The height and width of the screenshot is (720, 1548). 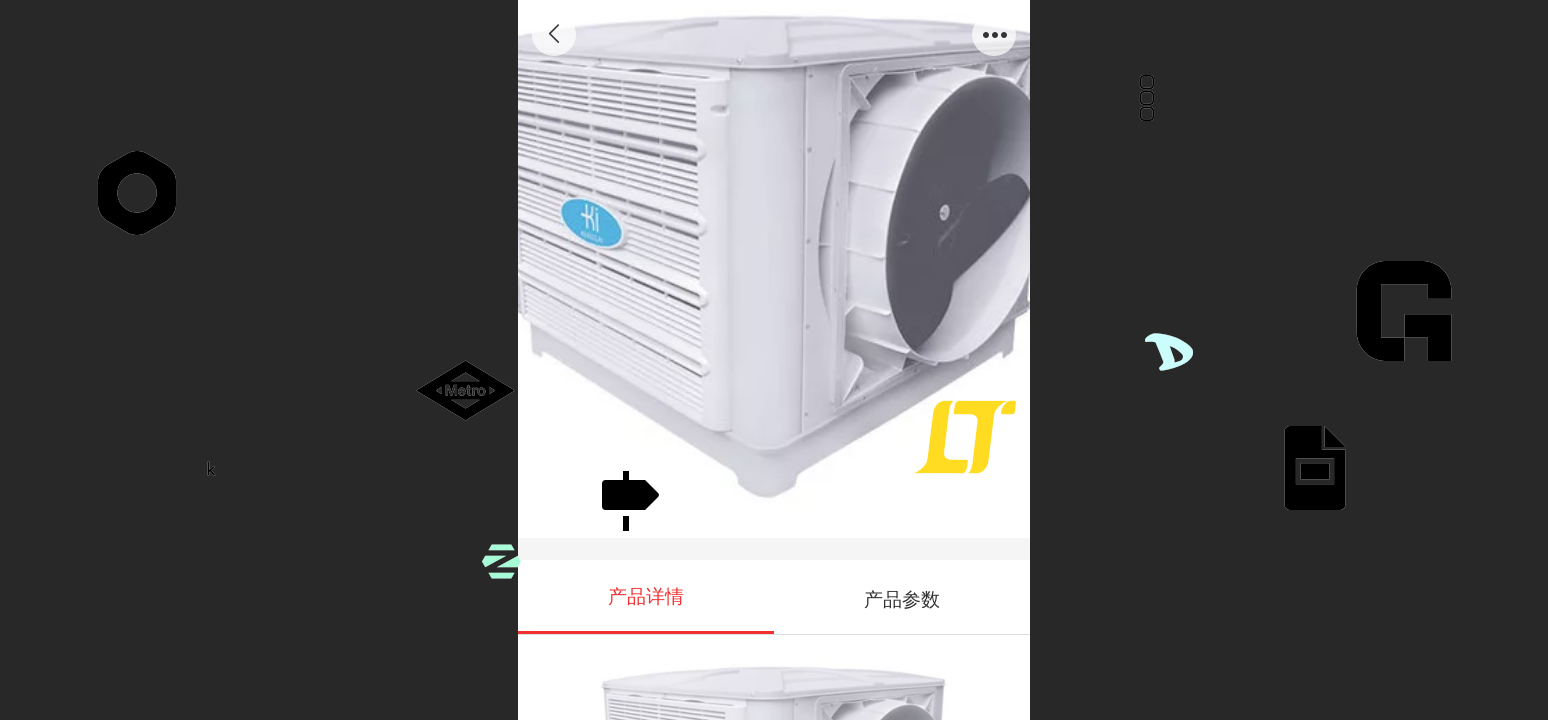 I want to click on open LTspice circuit simulation software, so click(x=965, y=437).